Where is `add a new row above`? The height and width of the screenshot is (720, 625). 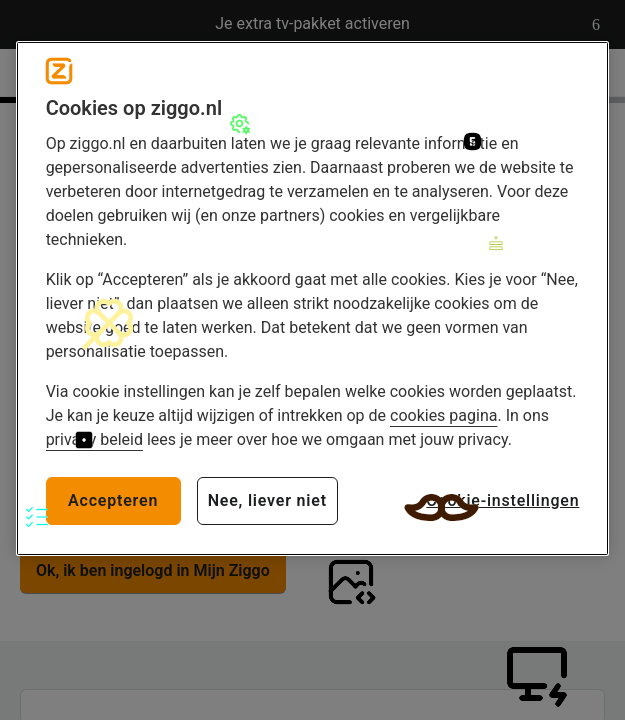 add a new row above is located at coordinates (496, 244).